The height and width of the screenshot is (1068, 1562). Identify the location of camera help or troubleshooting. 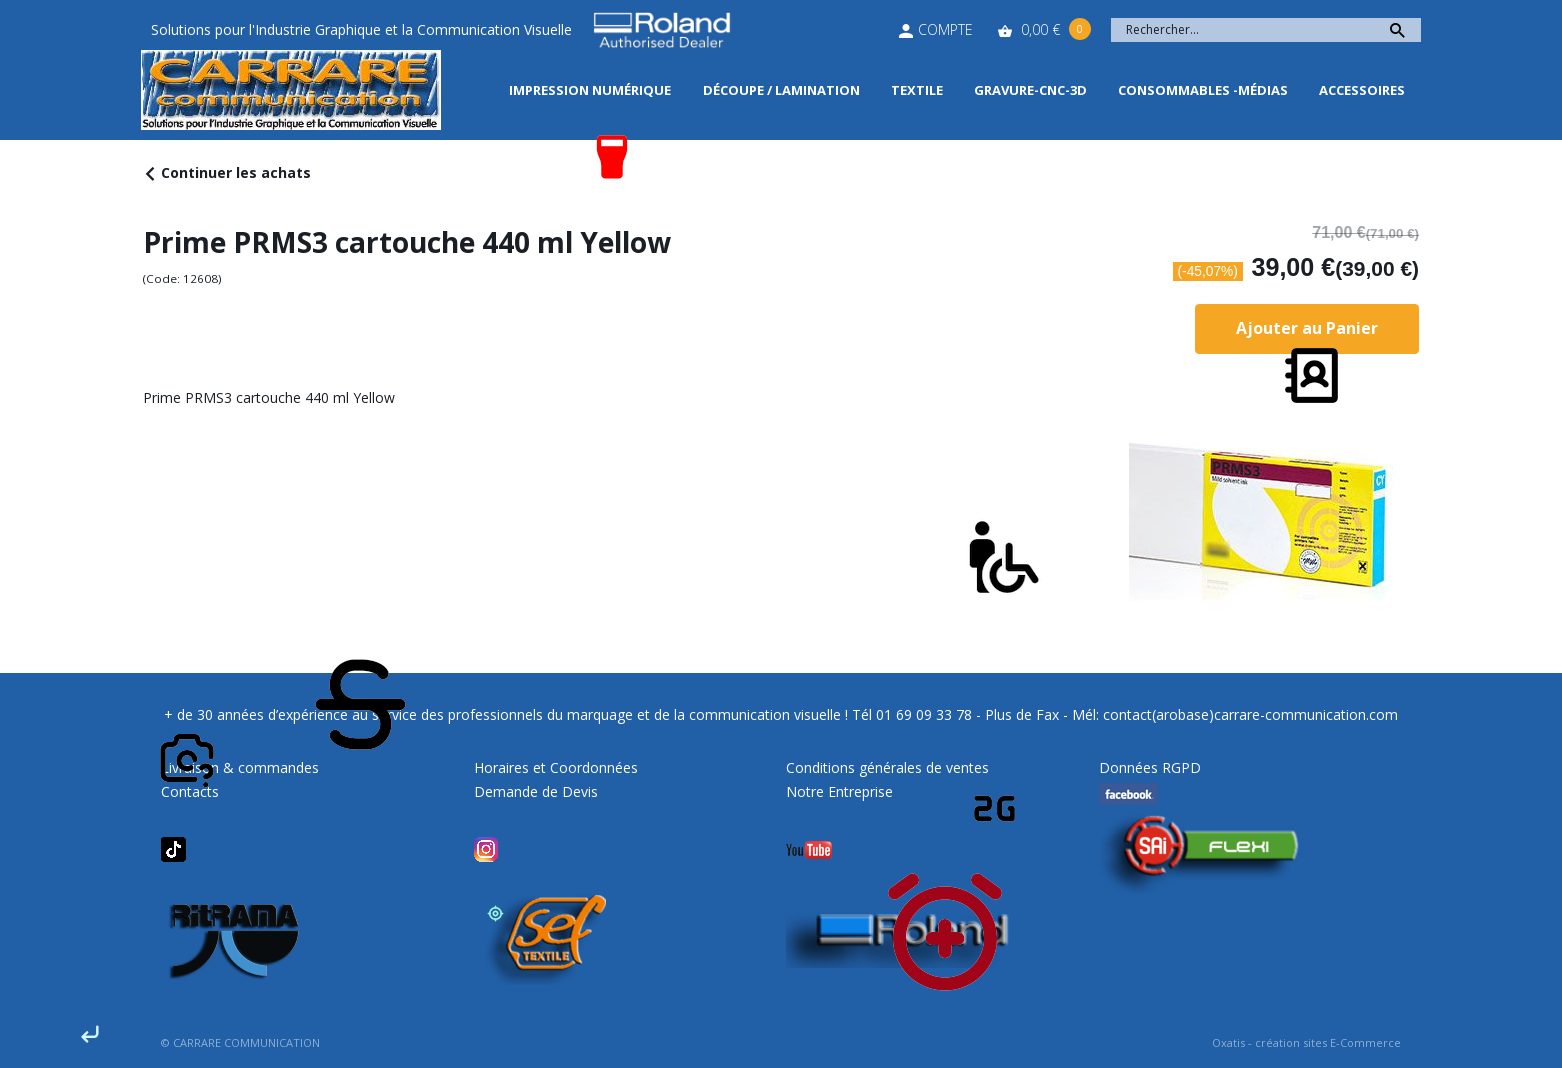
(187, 758).